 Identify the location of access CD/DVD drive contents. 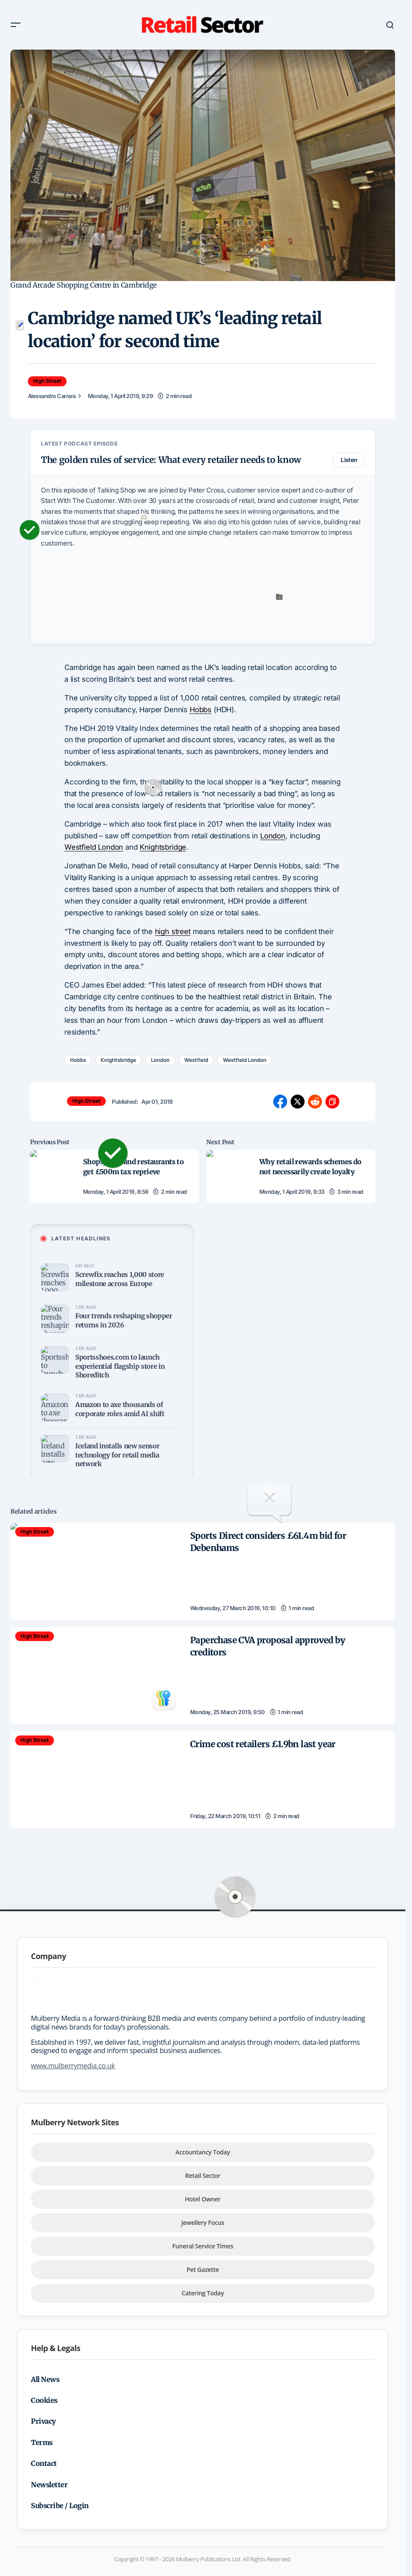
(153, 787).